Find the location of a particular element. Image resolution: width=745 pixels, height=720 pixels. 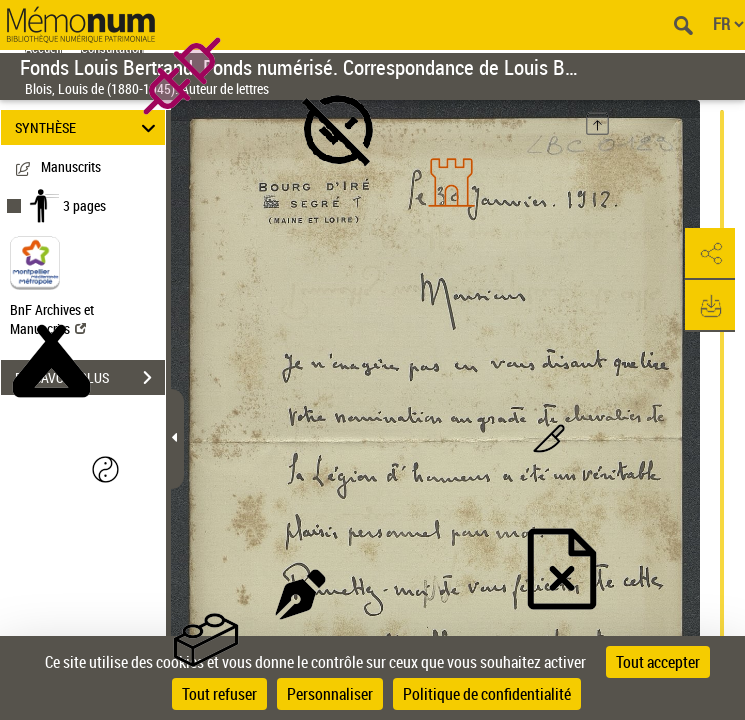

access castle or fortress-themed content is located at coordinates (451, 181).